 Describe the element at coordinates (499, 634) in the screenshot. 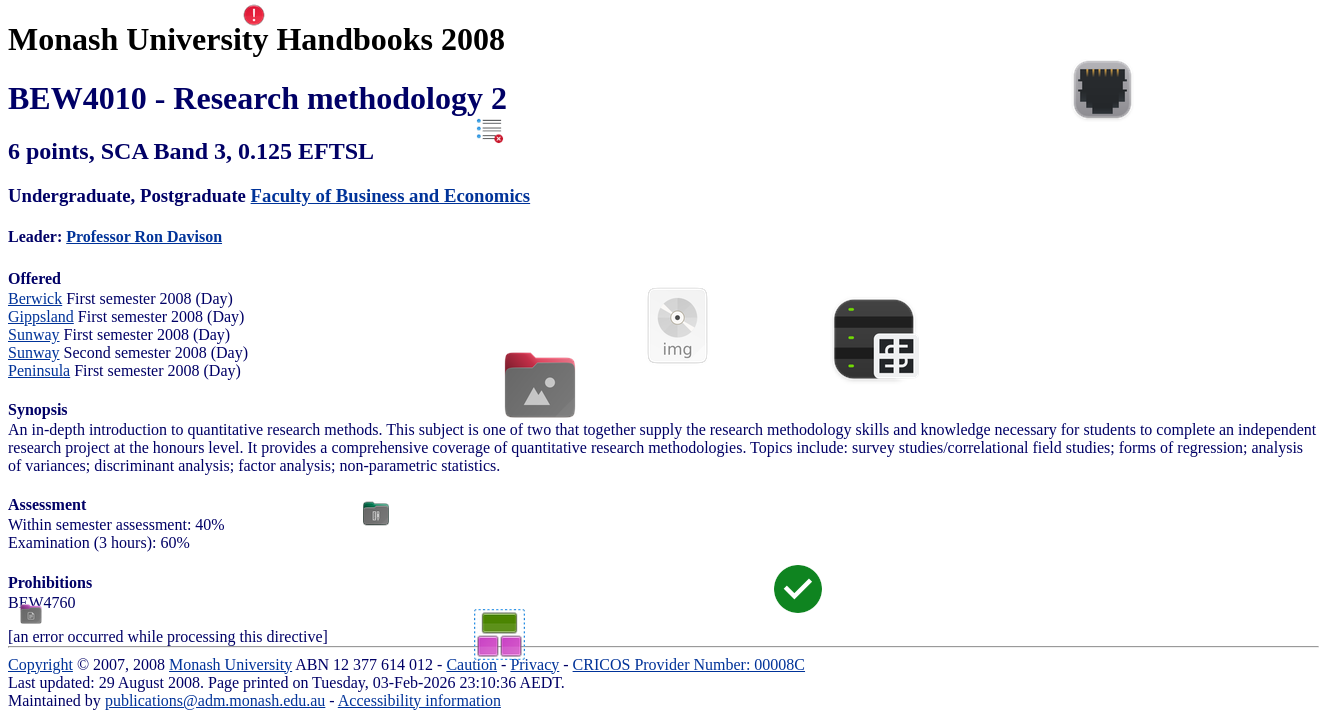

I see `select all items in the current view` at that location.